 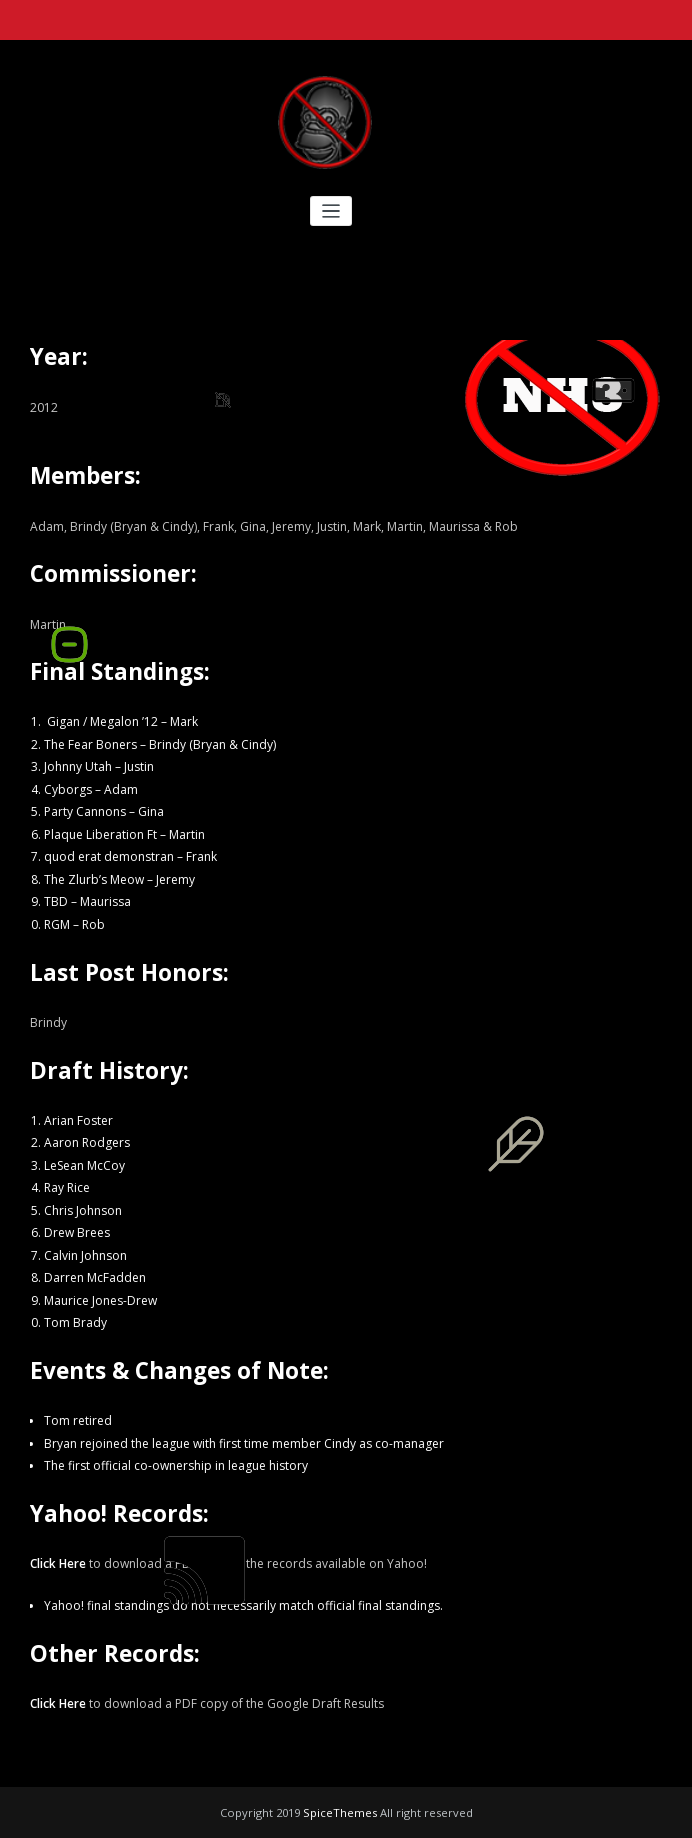 I want to click on cast your screen to another device, so click(x=204, y=1570).